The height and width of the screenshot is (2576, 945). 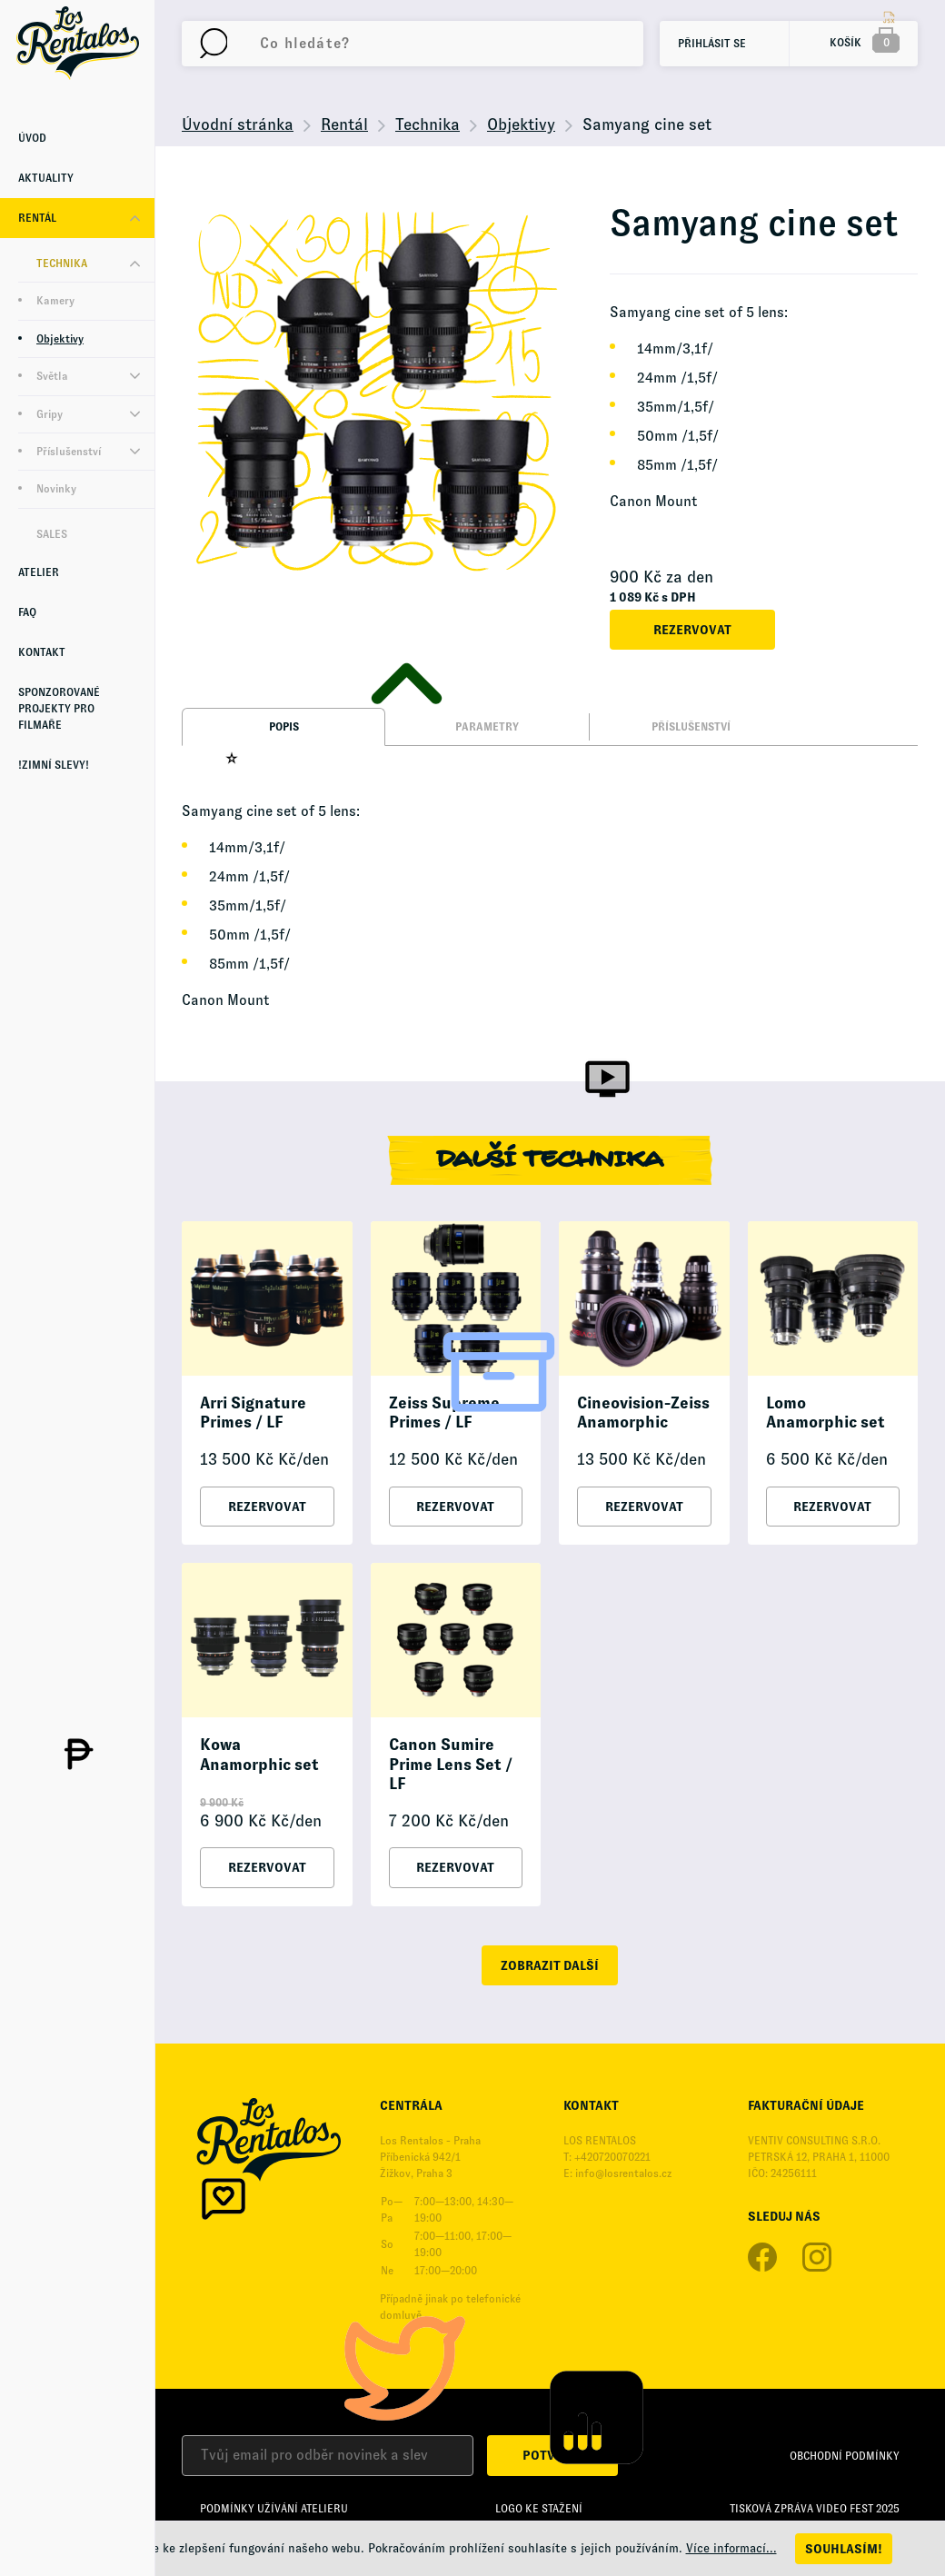 What do you see at coordinates (596, 2417) in the screenshot?
I see `align content to bottom-left corner` at bounding box center [596, 2417].